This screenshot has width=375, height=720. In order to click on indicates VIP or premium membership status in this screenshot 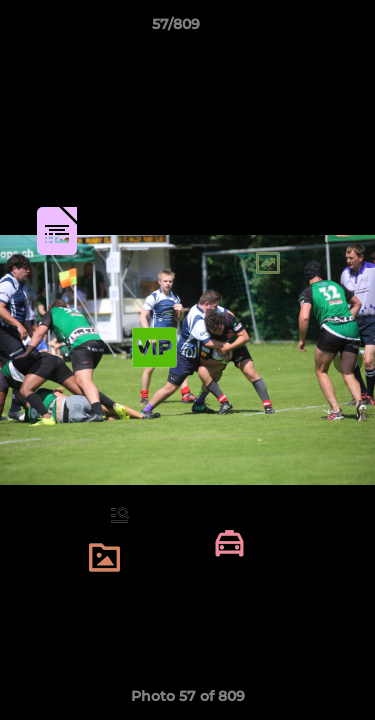, I will do `click(154, 347)`.